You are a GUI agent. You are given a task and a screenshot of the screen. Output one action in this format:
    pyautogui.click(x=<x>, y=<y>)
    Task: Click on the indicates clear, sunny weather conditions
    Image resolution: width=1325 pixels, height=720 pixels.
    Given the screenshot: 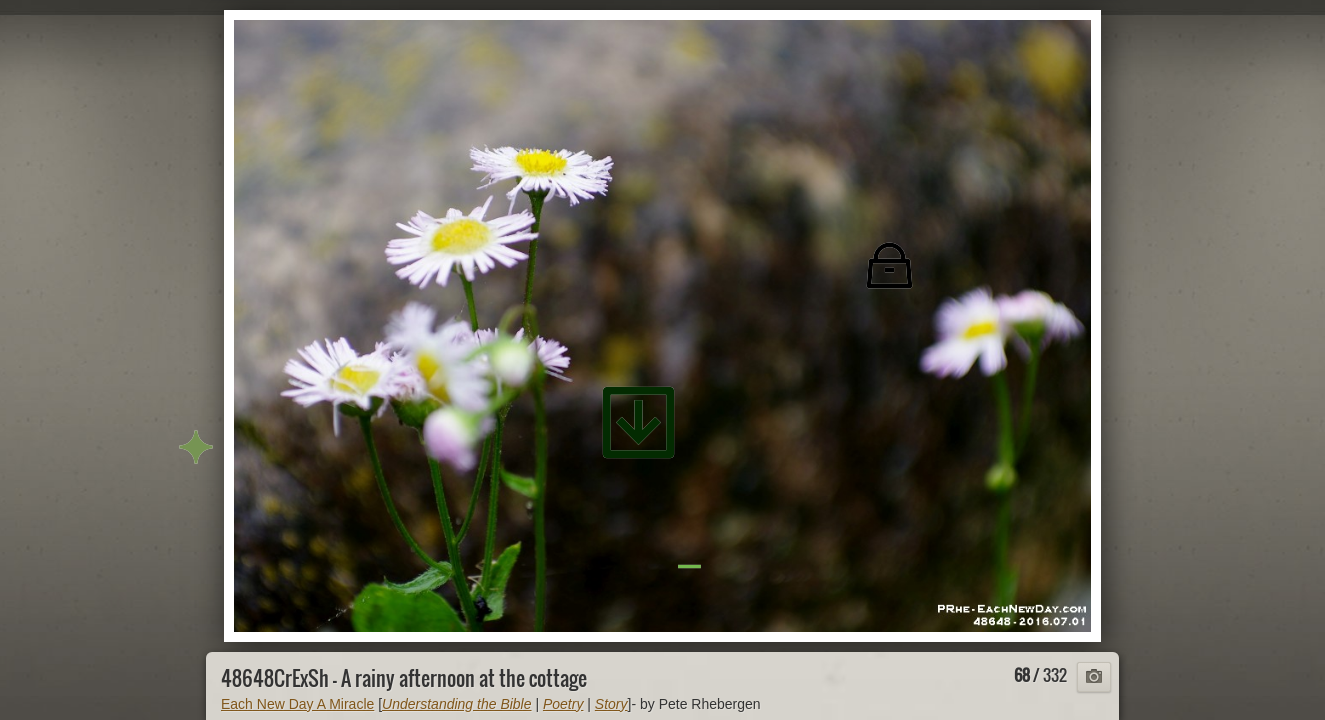 What is the action you would take?
    pyautogui.click(x=196, y=447)
    